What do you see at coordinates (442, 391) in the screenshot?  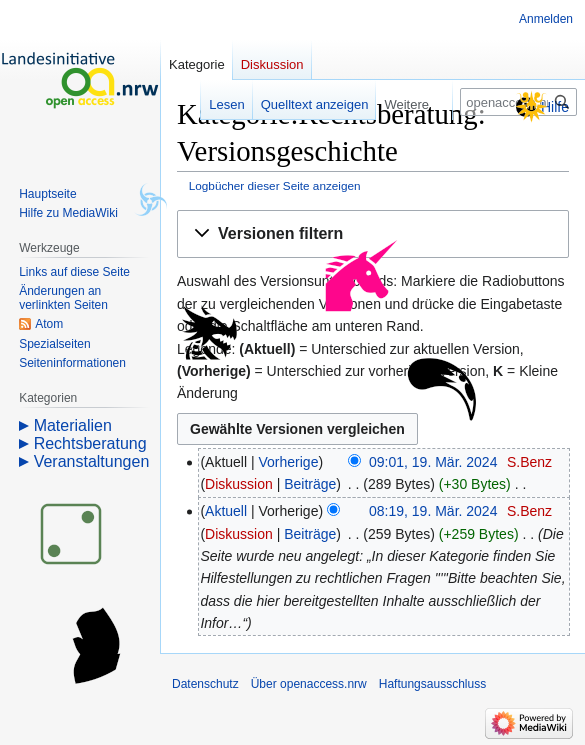 I see `activate claw attack ability` at bounding box center [442, 391].